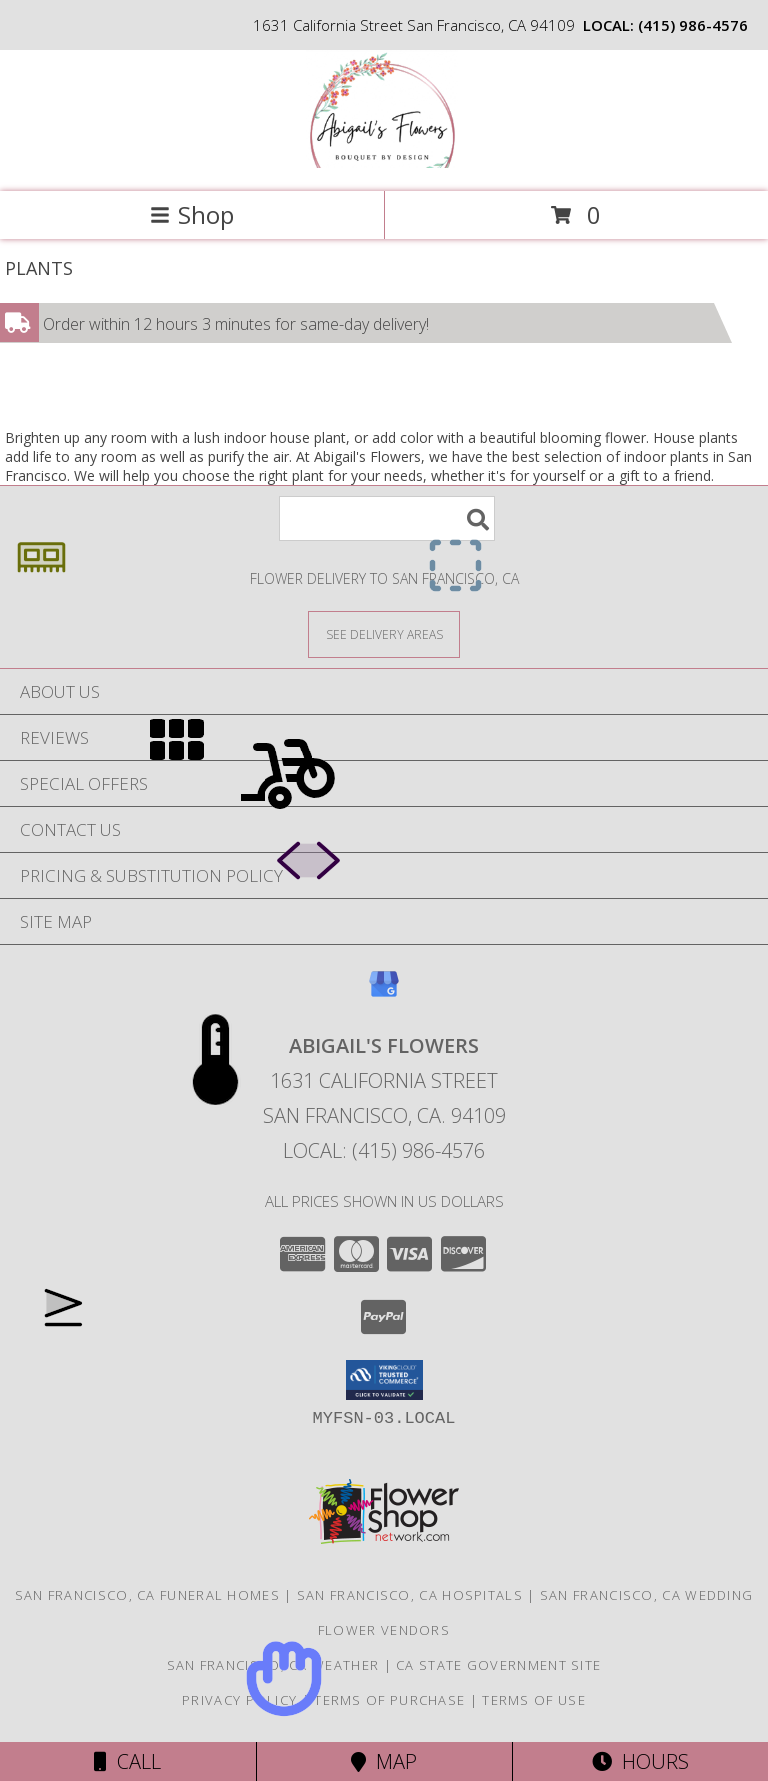  I want to click on drag to reorder items, so click(284, 1669).